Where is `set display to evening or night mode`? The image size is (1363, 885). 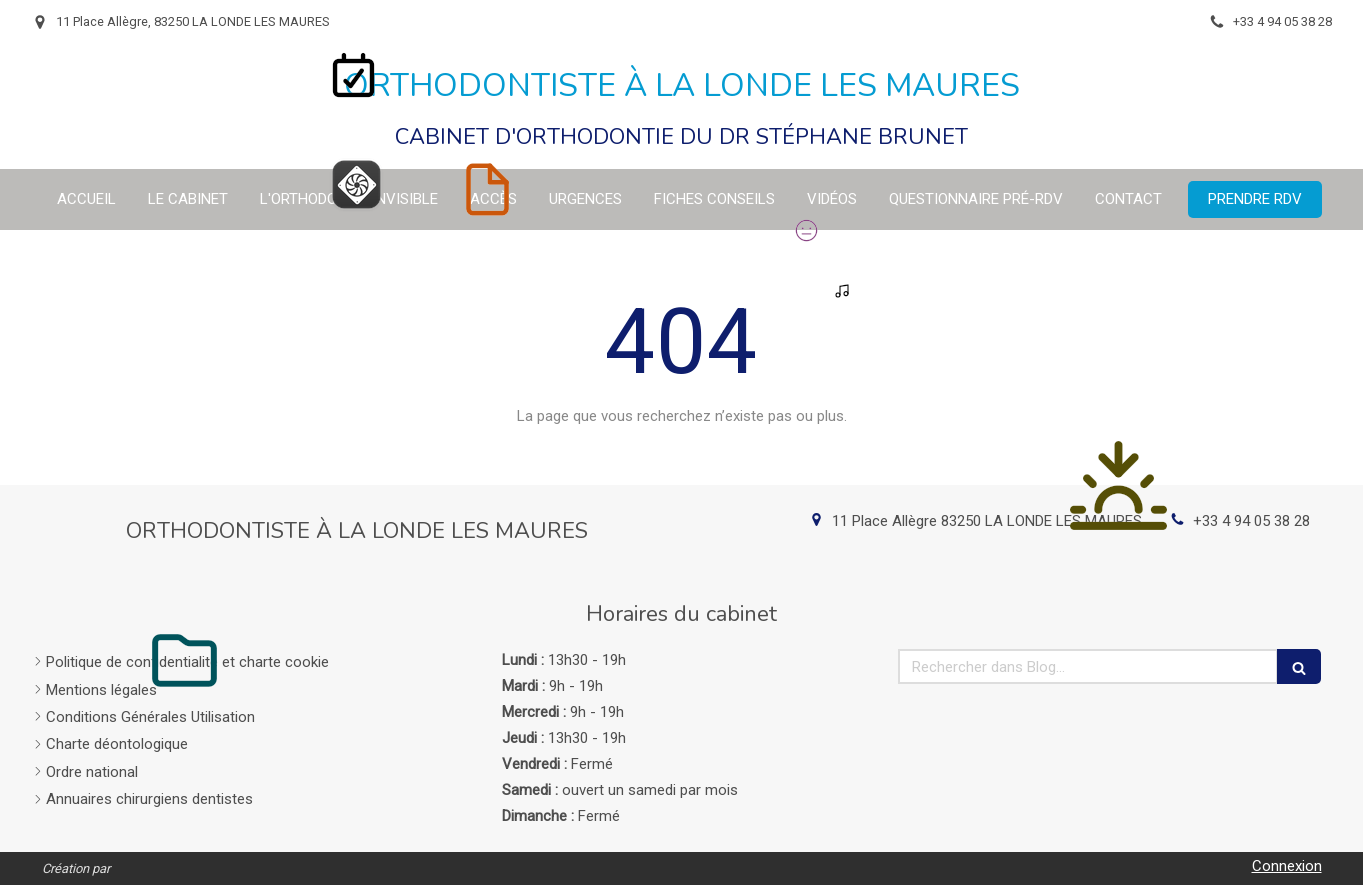
set display to evening or night mode is located at coordinates (1118, 485).